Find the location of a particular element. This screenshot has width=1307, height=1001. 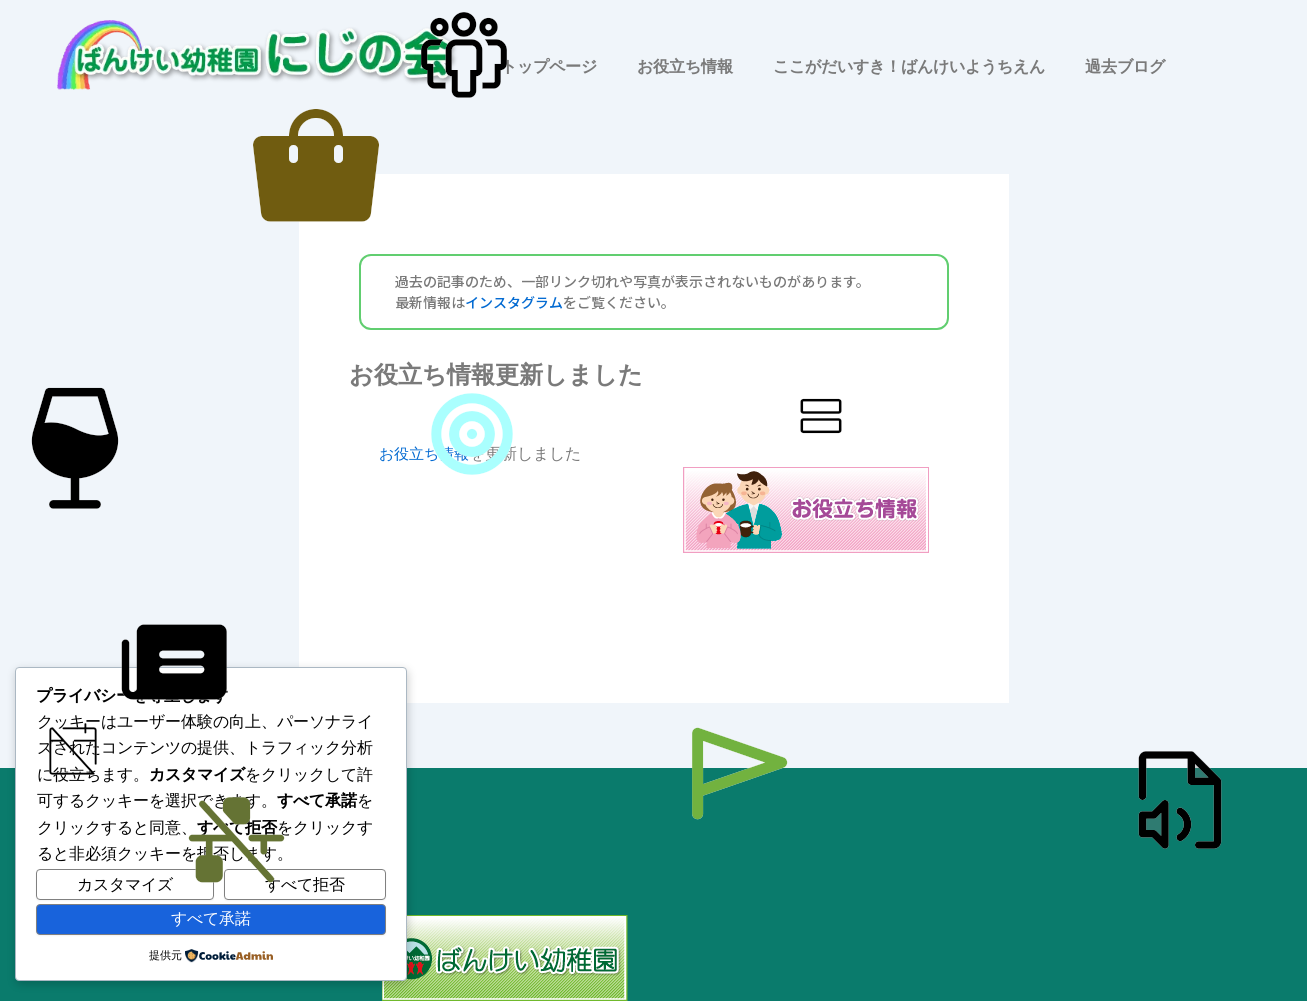

view news or articles is located at coordinates (178, 662).